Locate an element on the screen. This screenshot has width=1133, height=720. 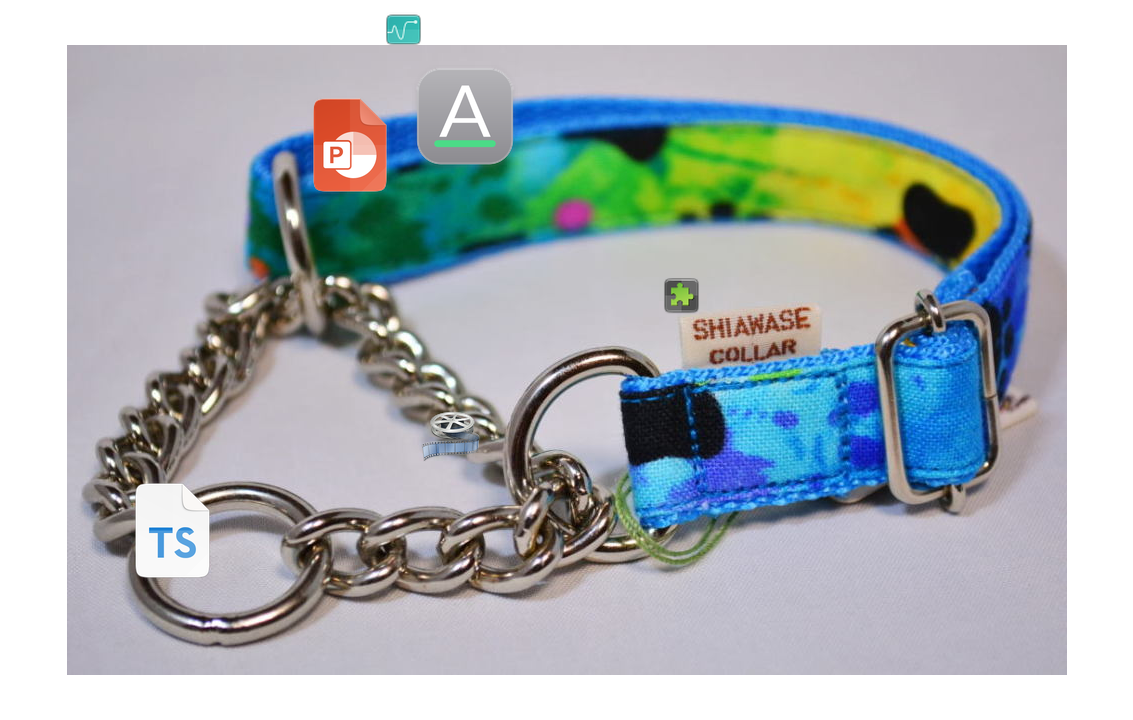
indicates a video file type is located at coordinates (450, 438).